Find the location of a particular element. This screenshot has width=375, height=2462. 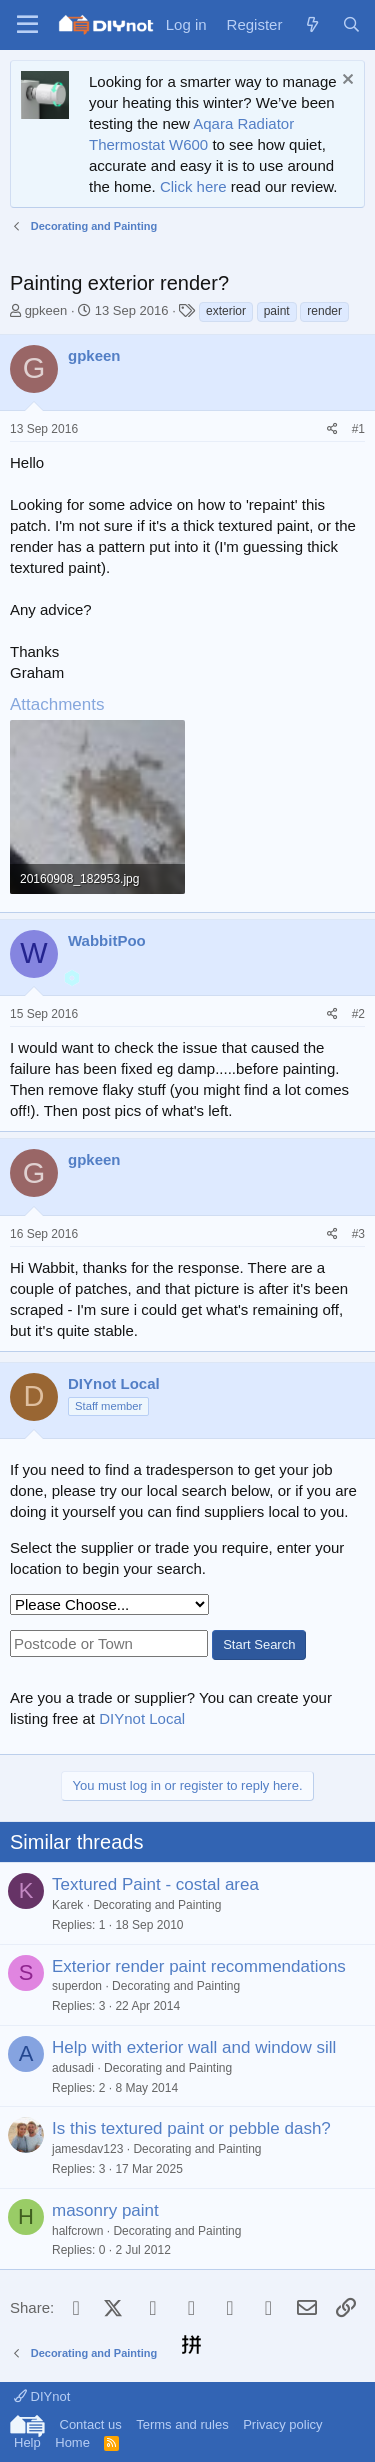

access app or system settings is located at coordinates (72, 978).